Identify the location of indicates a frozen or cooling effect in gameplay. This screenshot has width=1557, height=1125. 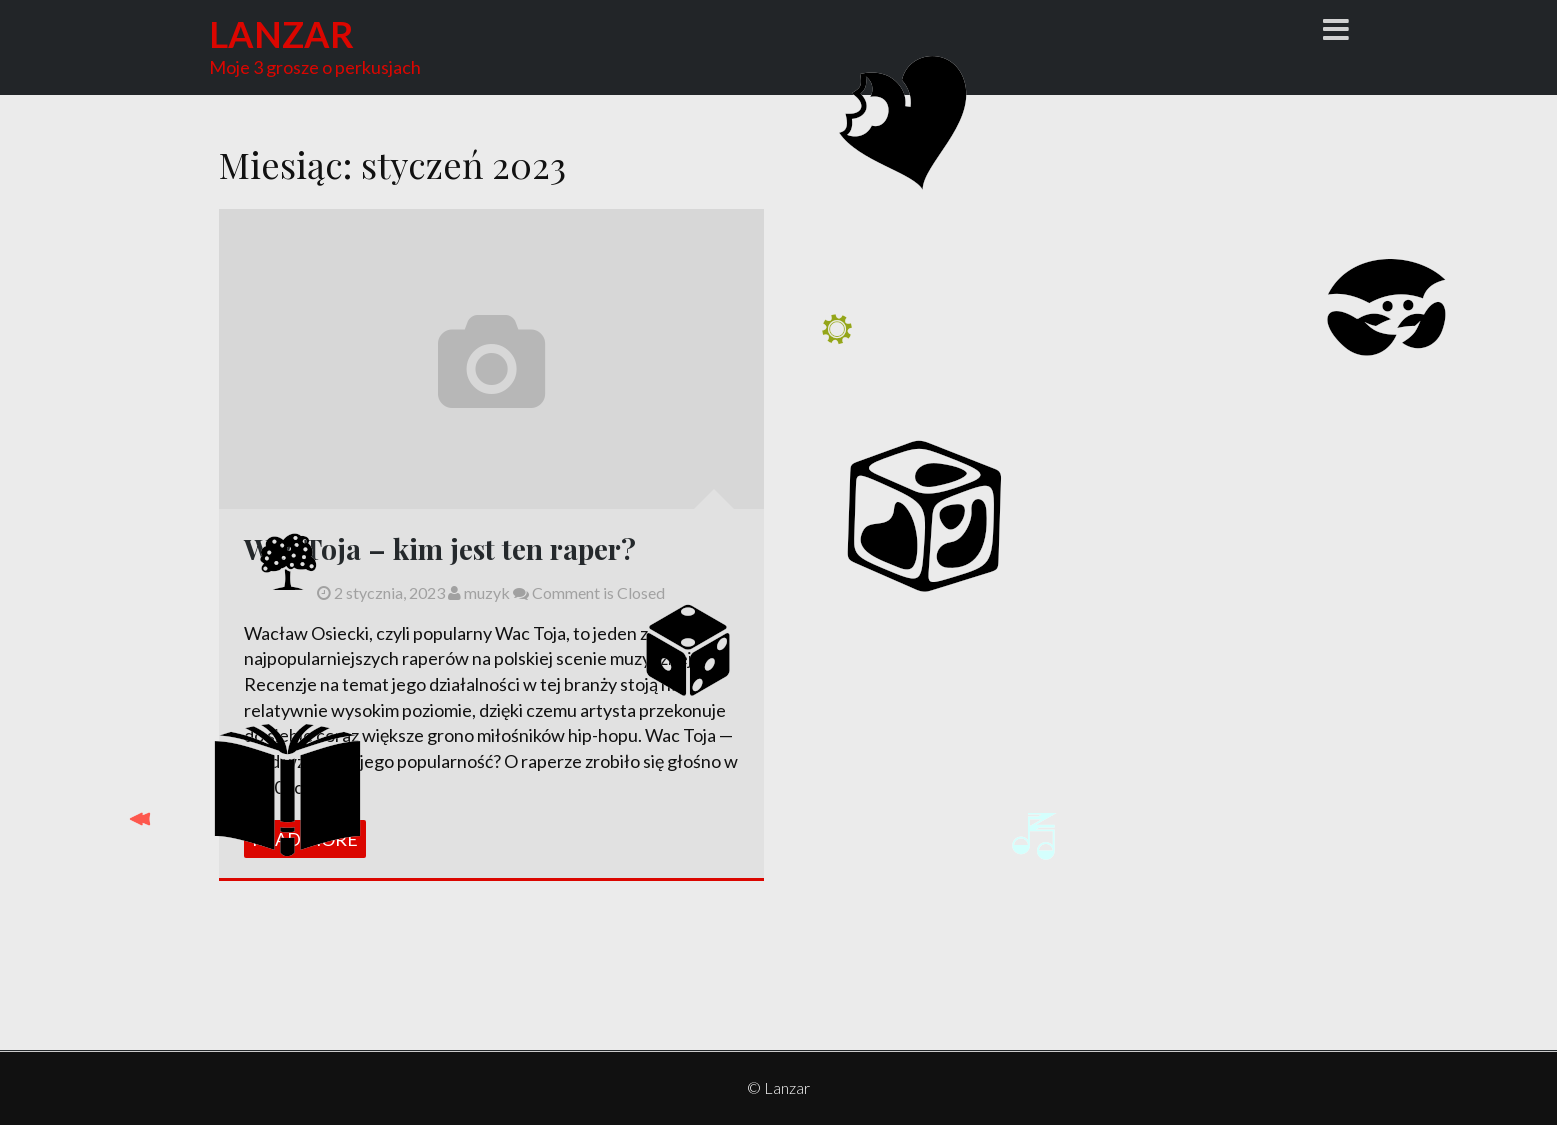
(924, 515).